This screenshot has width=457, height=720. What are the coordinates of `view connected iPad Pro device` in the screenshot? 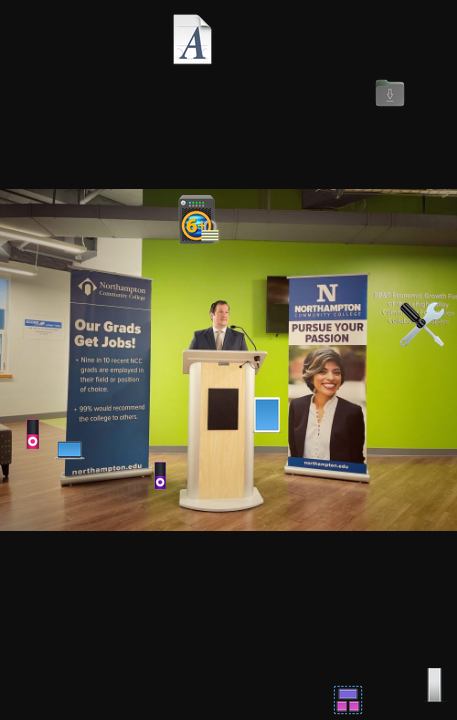 It's located at (267, 415).